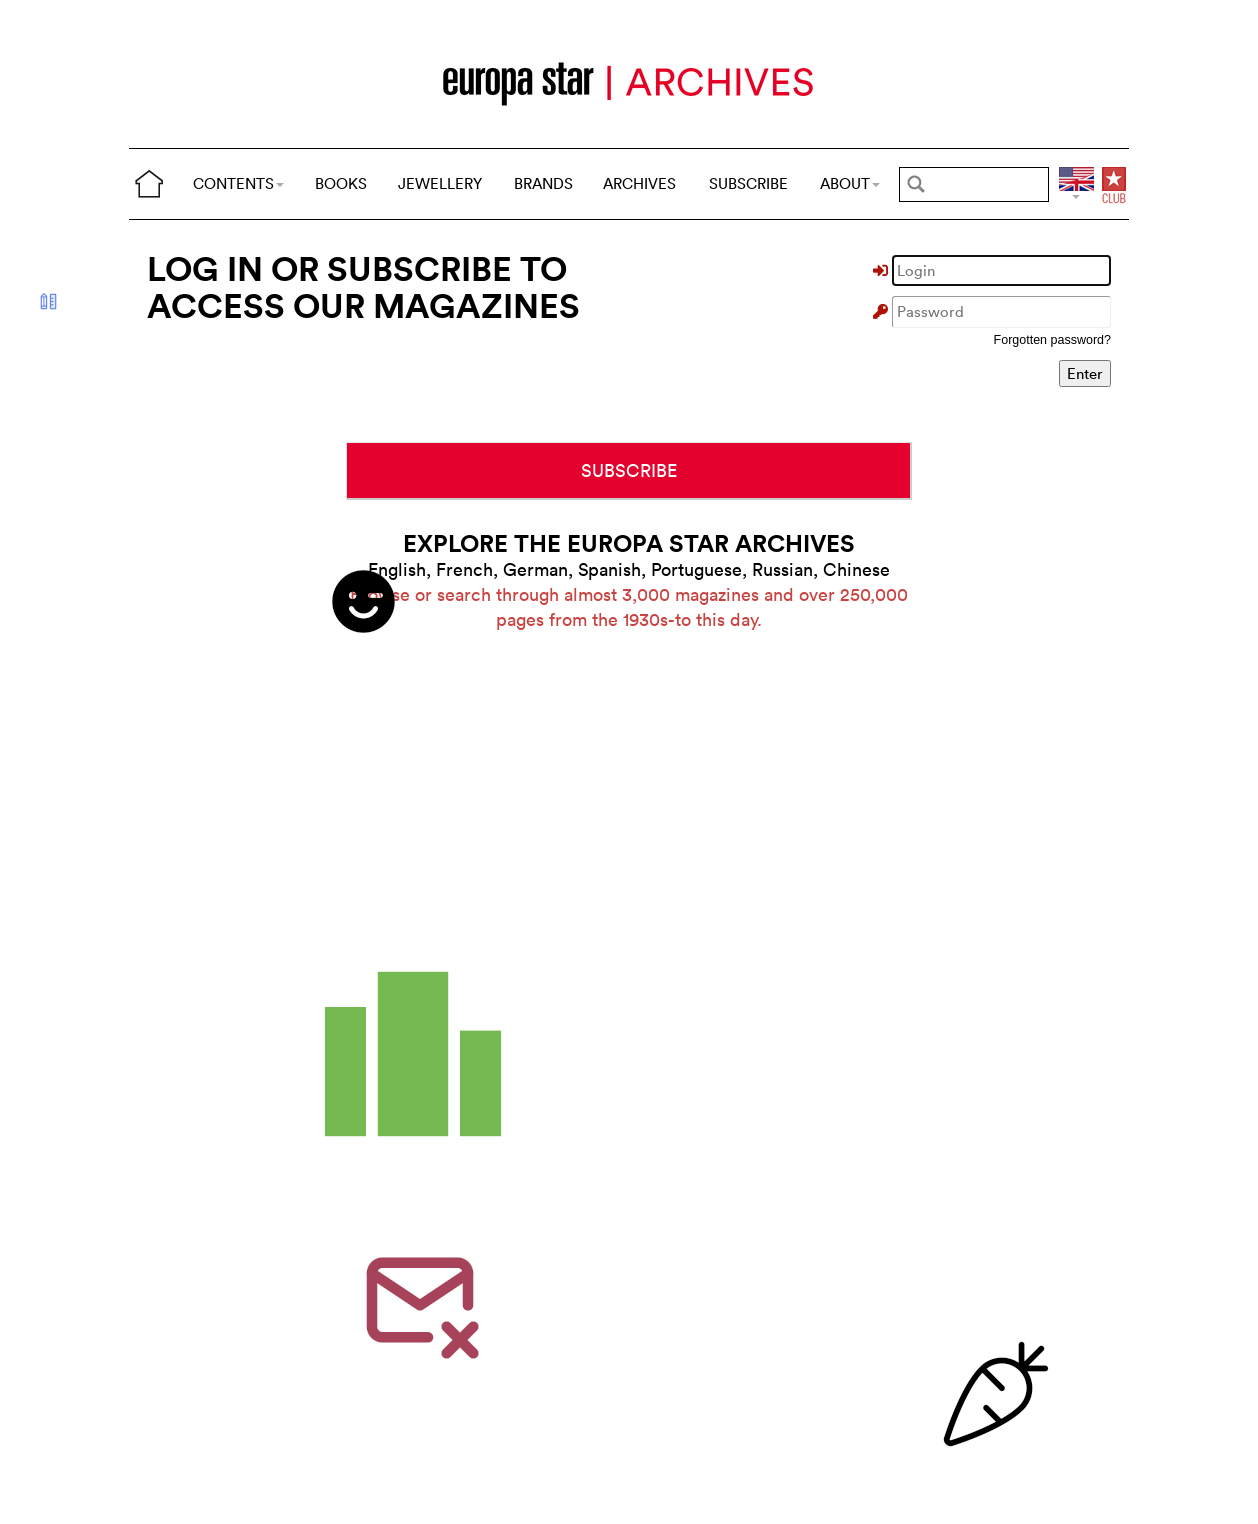 Image resolution: width=1258 pixels, height=1524 pixels. I want to click on delete an email message, so click(420, 1300).